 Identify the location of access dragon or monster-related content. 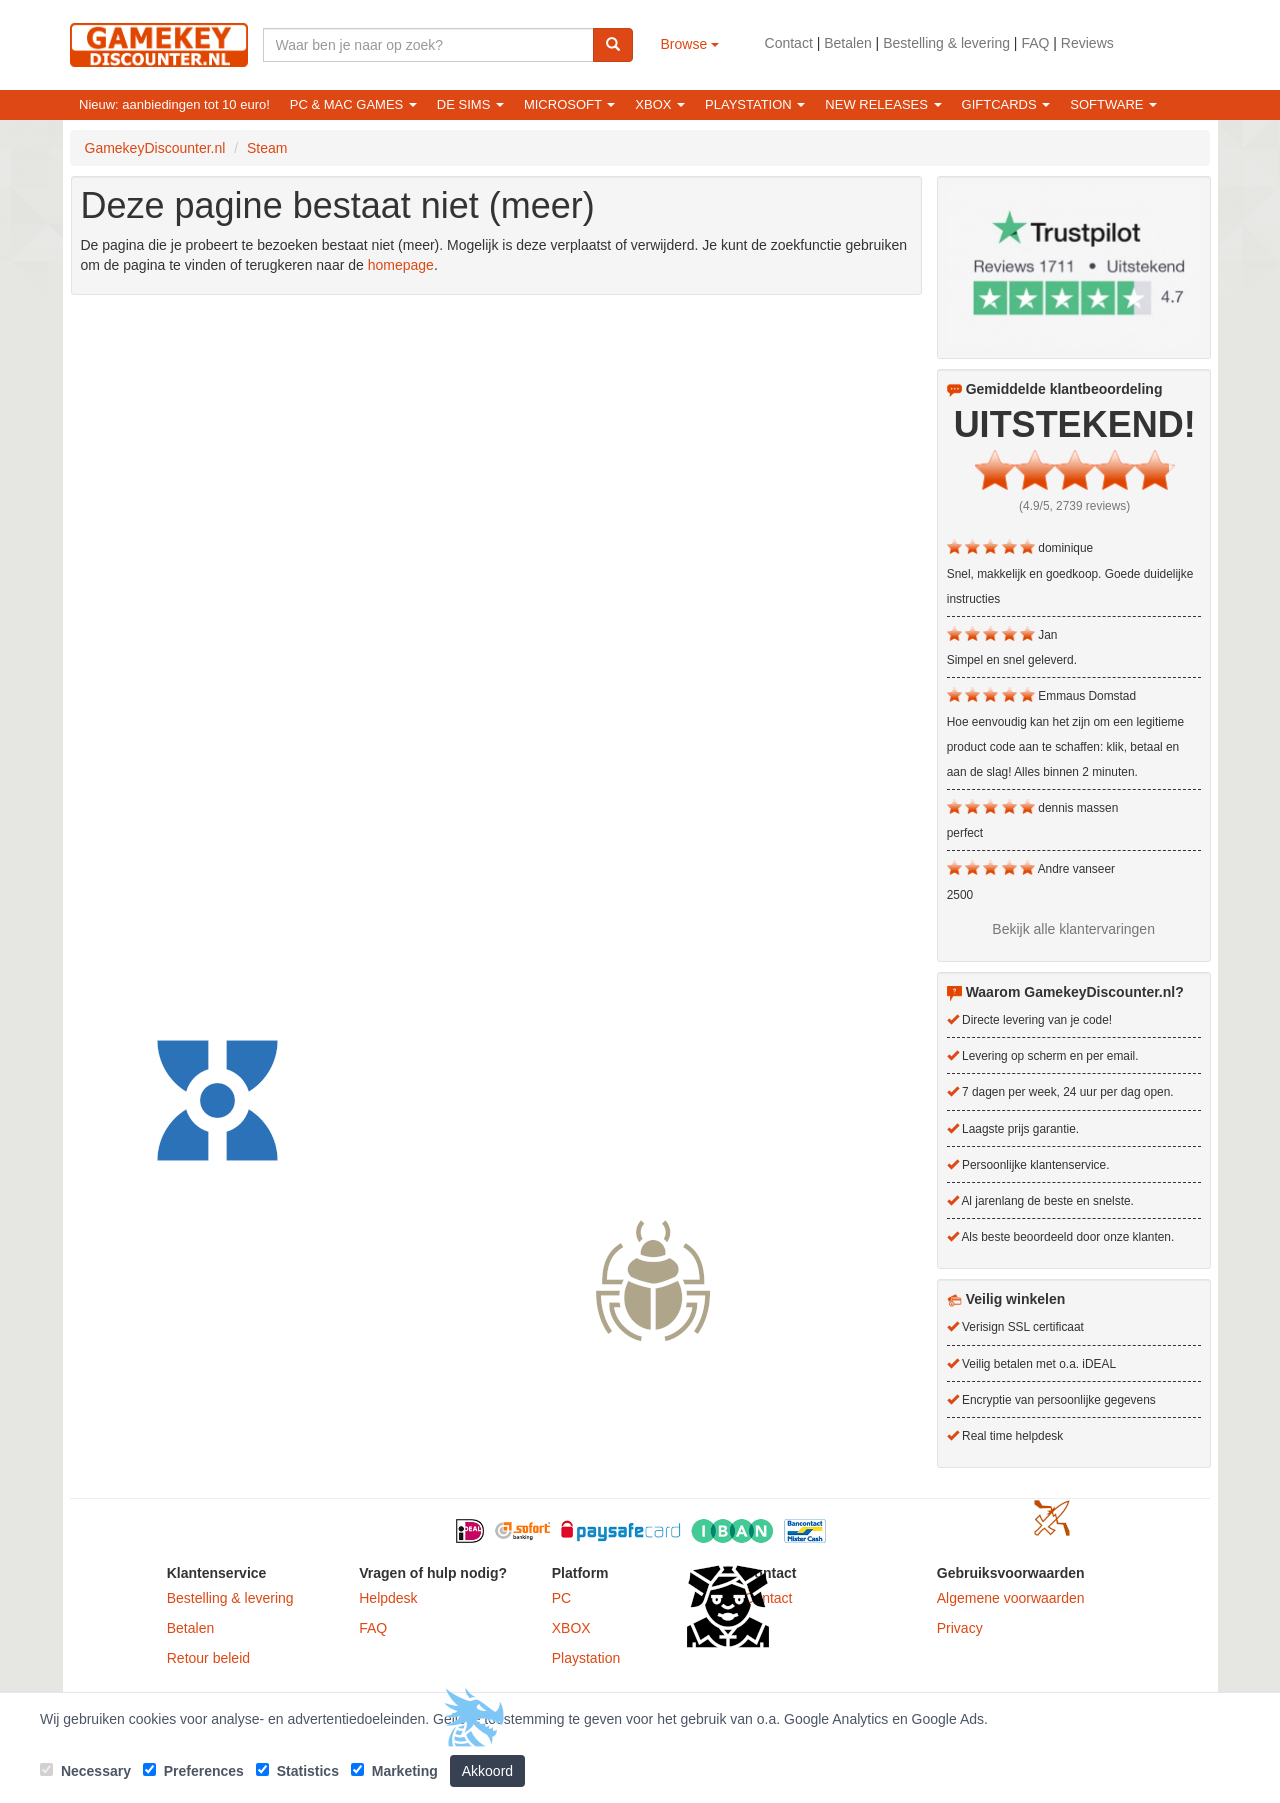
(474, 1717).